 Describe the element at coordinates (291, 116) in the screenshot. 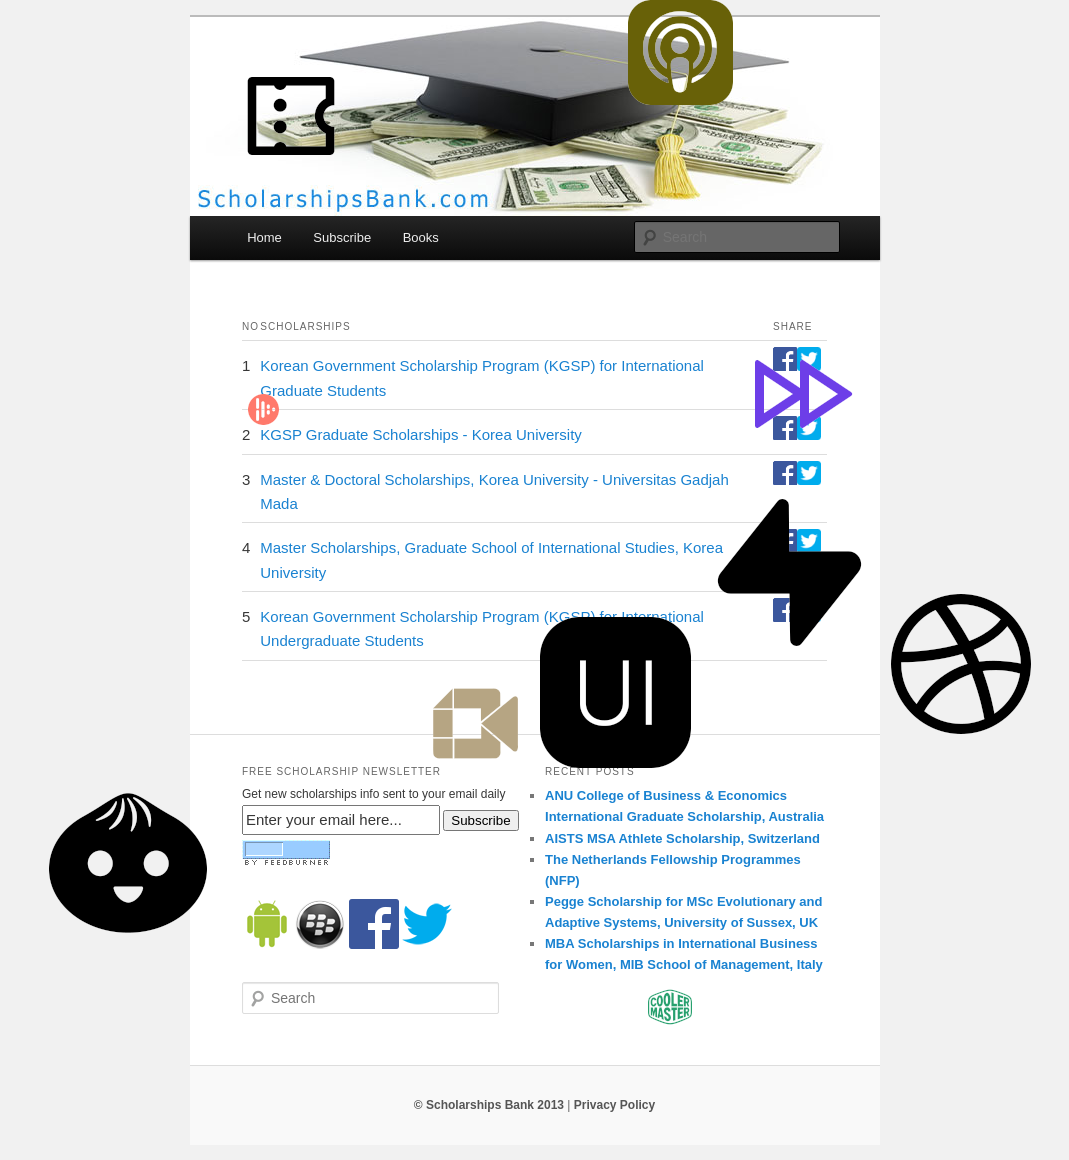

I see `view available coupons or discounts` at that location.